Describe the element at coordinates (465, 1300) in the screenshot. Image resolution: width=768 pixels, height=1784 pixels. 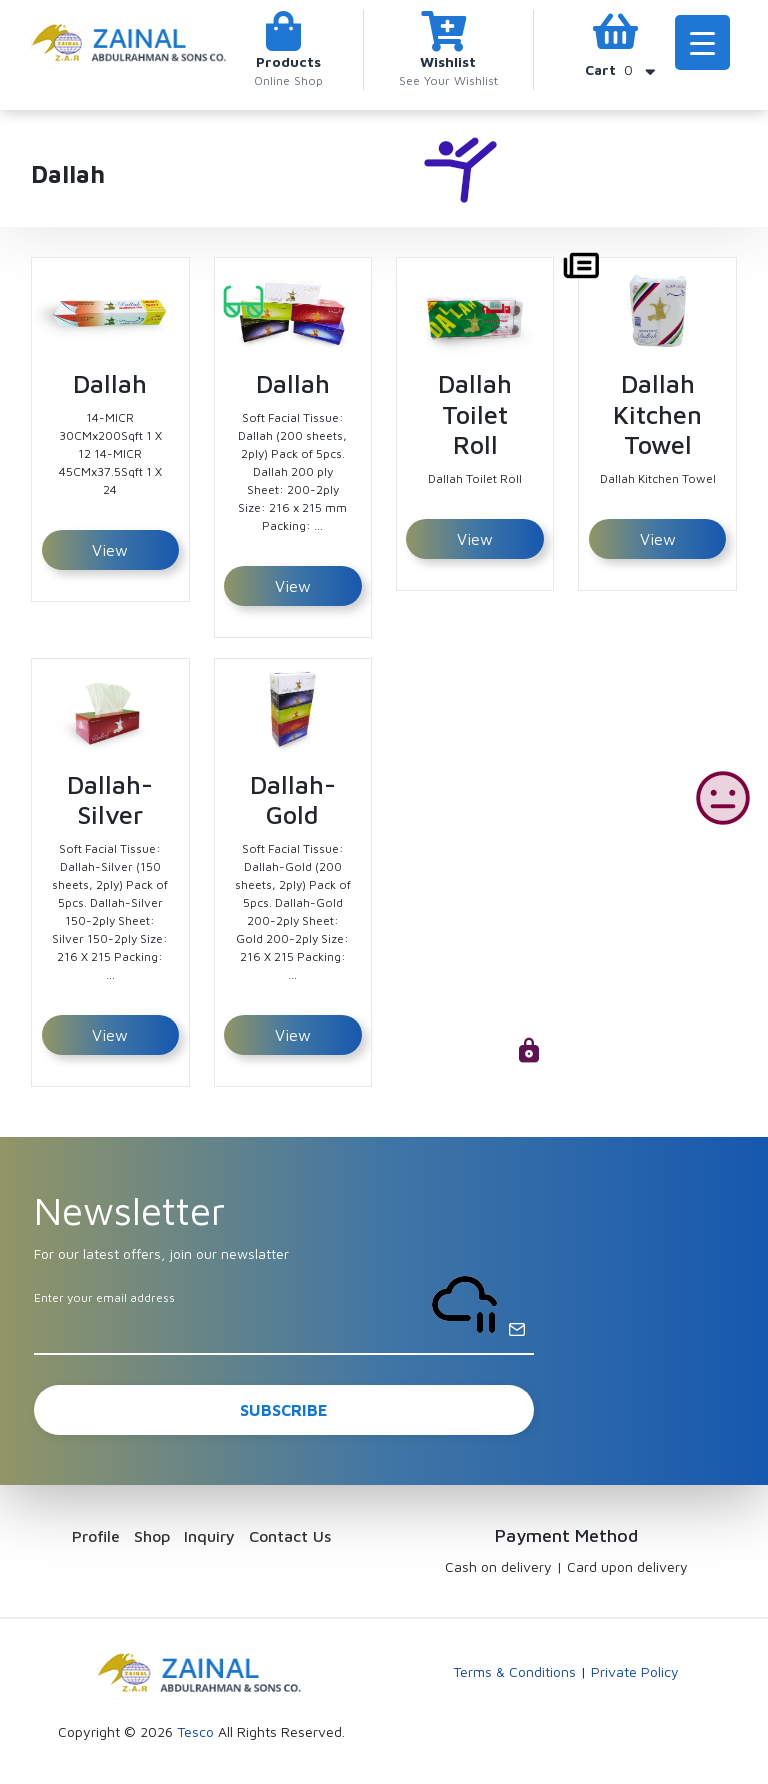
I see `pause cloud sync or upload` at that location.